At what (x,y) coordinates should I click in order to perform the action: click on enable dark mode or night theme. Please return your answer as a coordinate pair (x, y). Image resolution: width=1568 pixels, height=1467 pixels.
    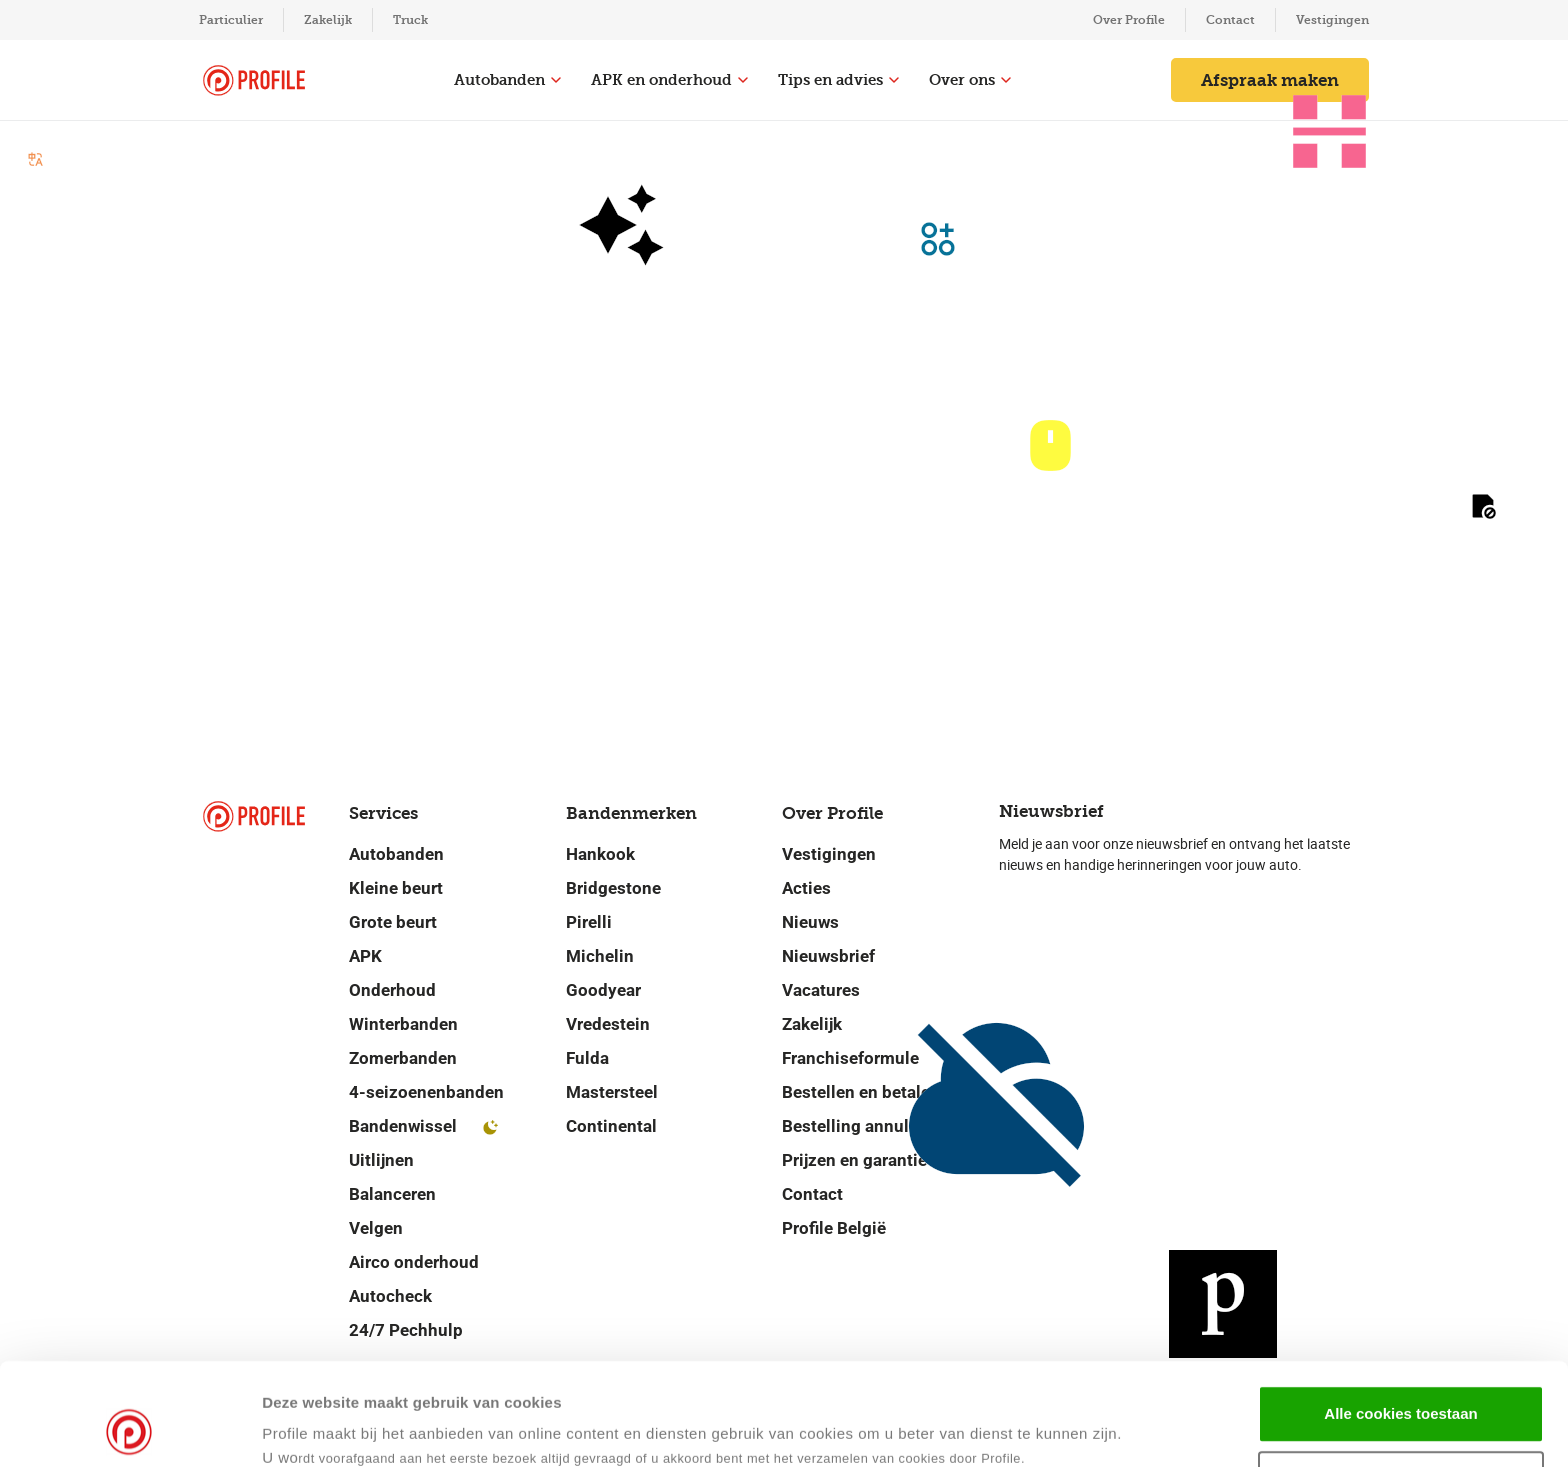
    Looking at the image, I should click on (490, 1128).